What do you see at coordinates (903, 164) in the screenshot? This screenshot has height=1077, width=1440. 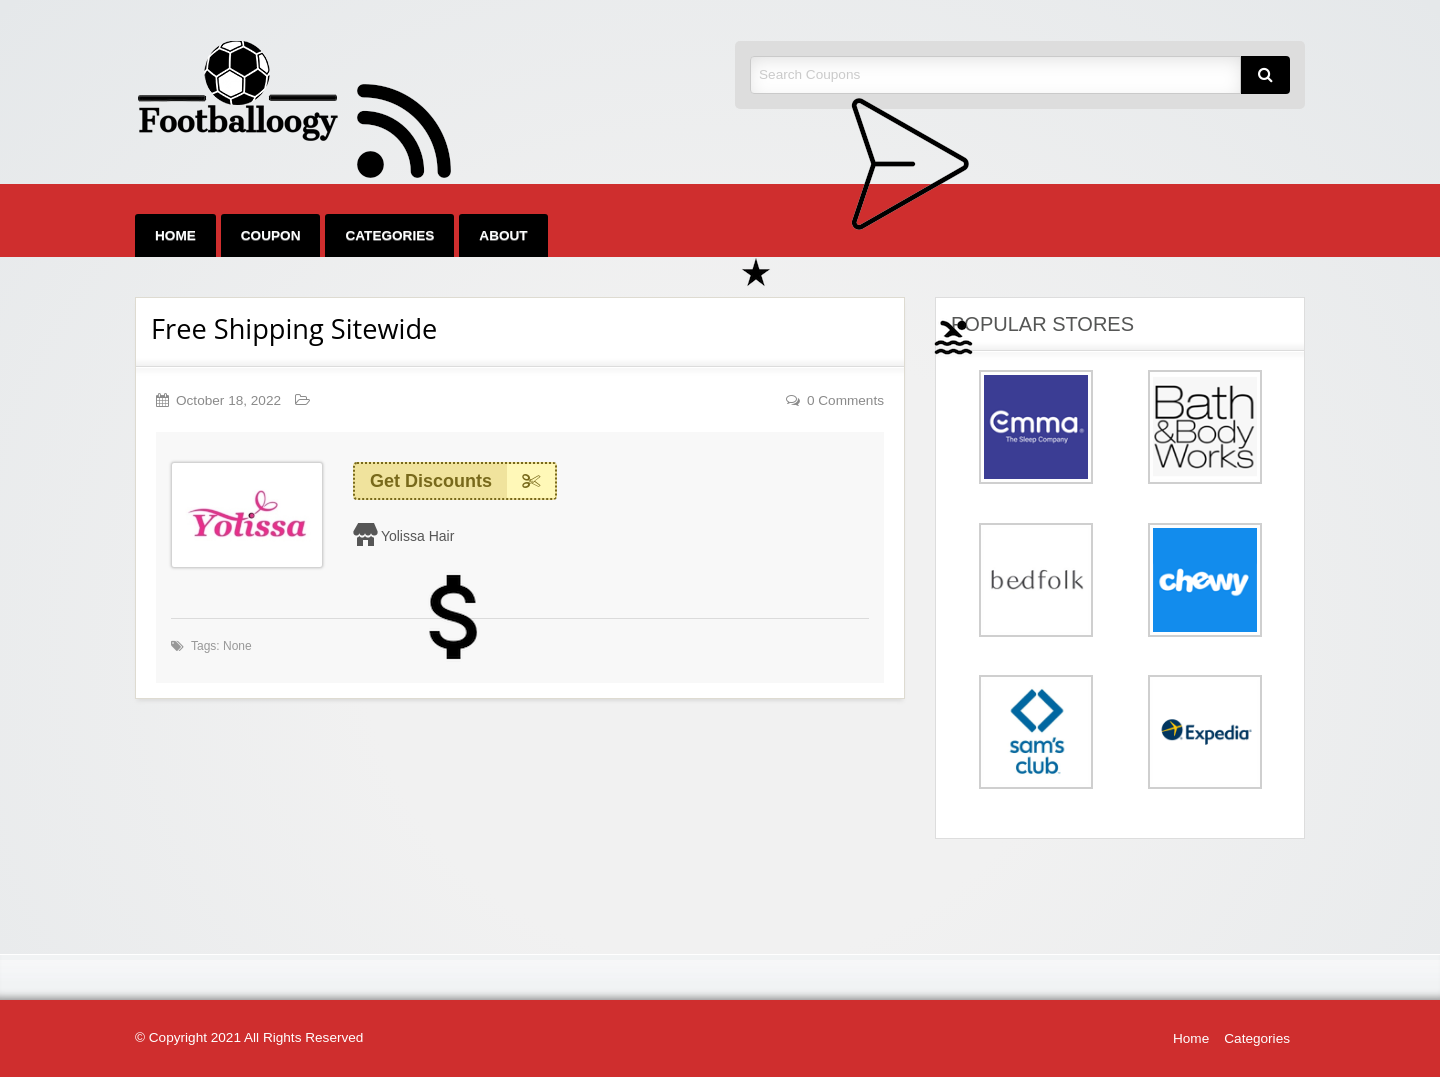 I see `send a message` at bounding box center [903, 164].